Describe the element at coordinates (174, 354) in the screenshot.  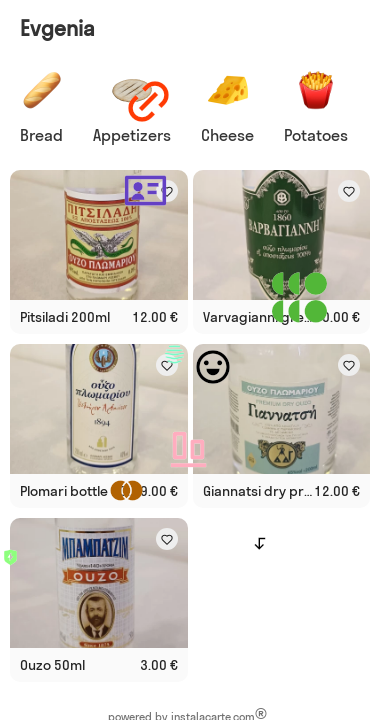
I see `open the Hive app` at that location.